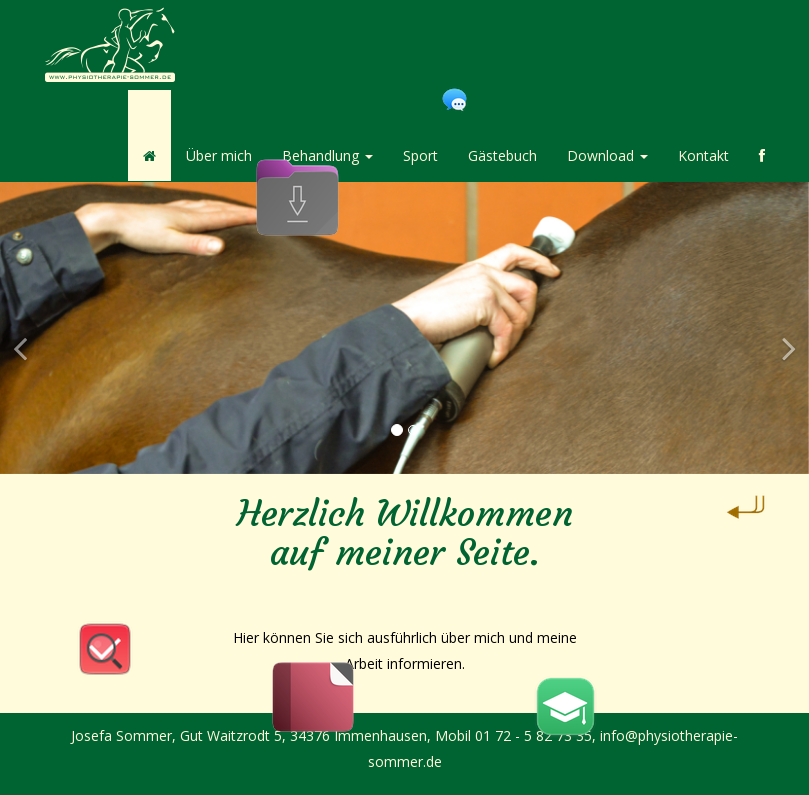 The image size is (809, 795). What do you see at coordinates (105, 649) in the screenshot?
I see `open dconf editor to modify system settings` at bounding box center [105, 649].